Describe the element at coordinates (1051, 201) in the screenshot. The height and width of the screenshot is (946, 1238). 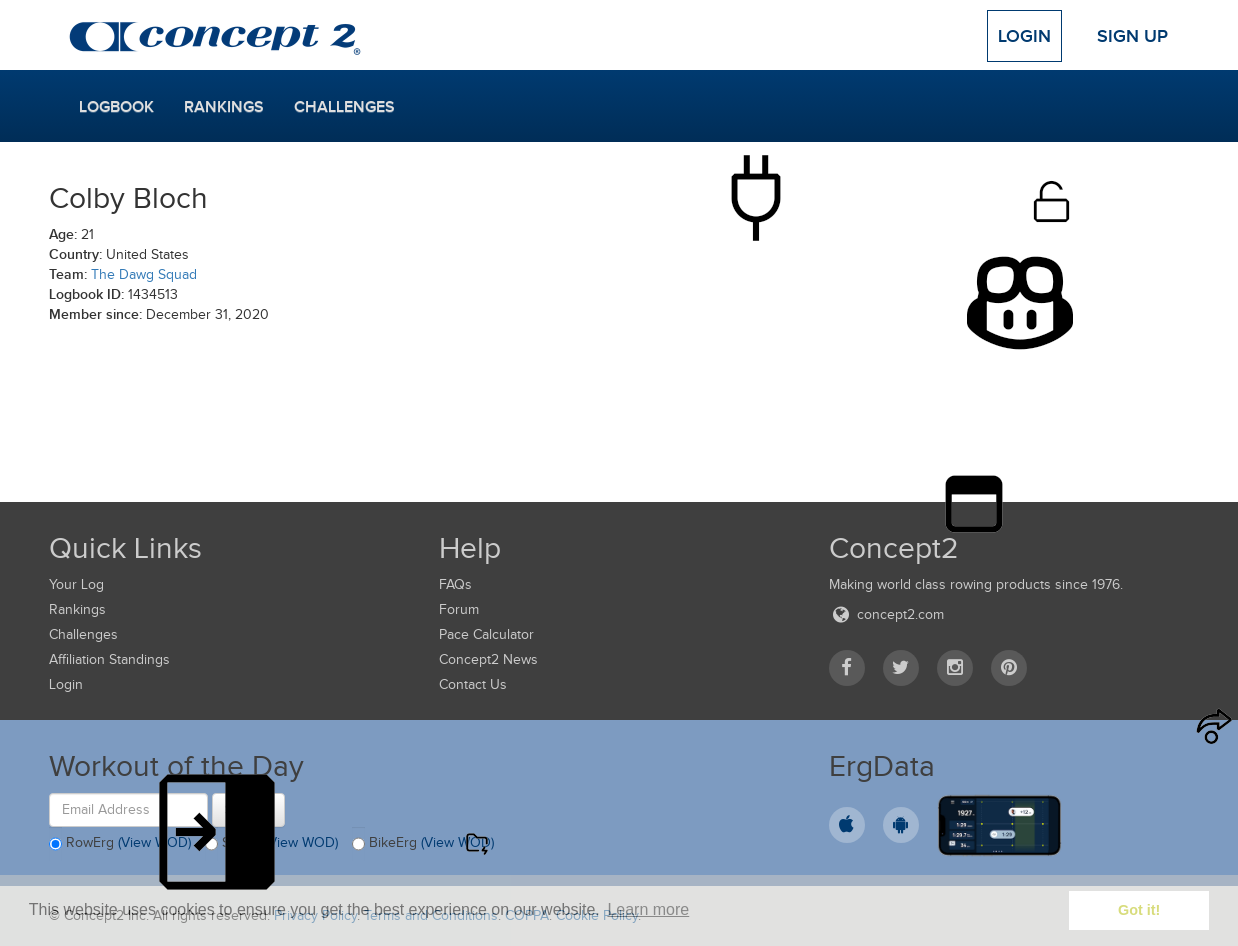
I see `unlock a file or resource` at that location.